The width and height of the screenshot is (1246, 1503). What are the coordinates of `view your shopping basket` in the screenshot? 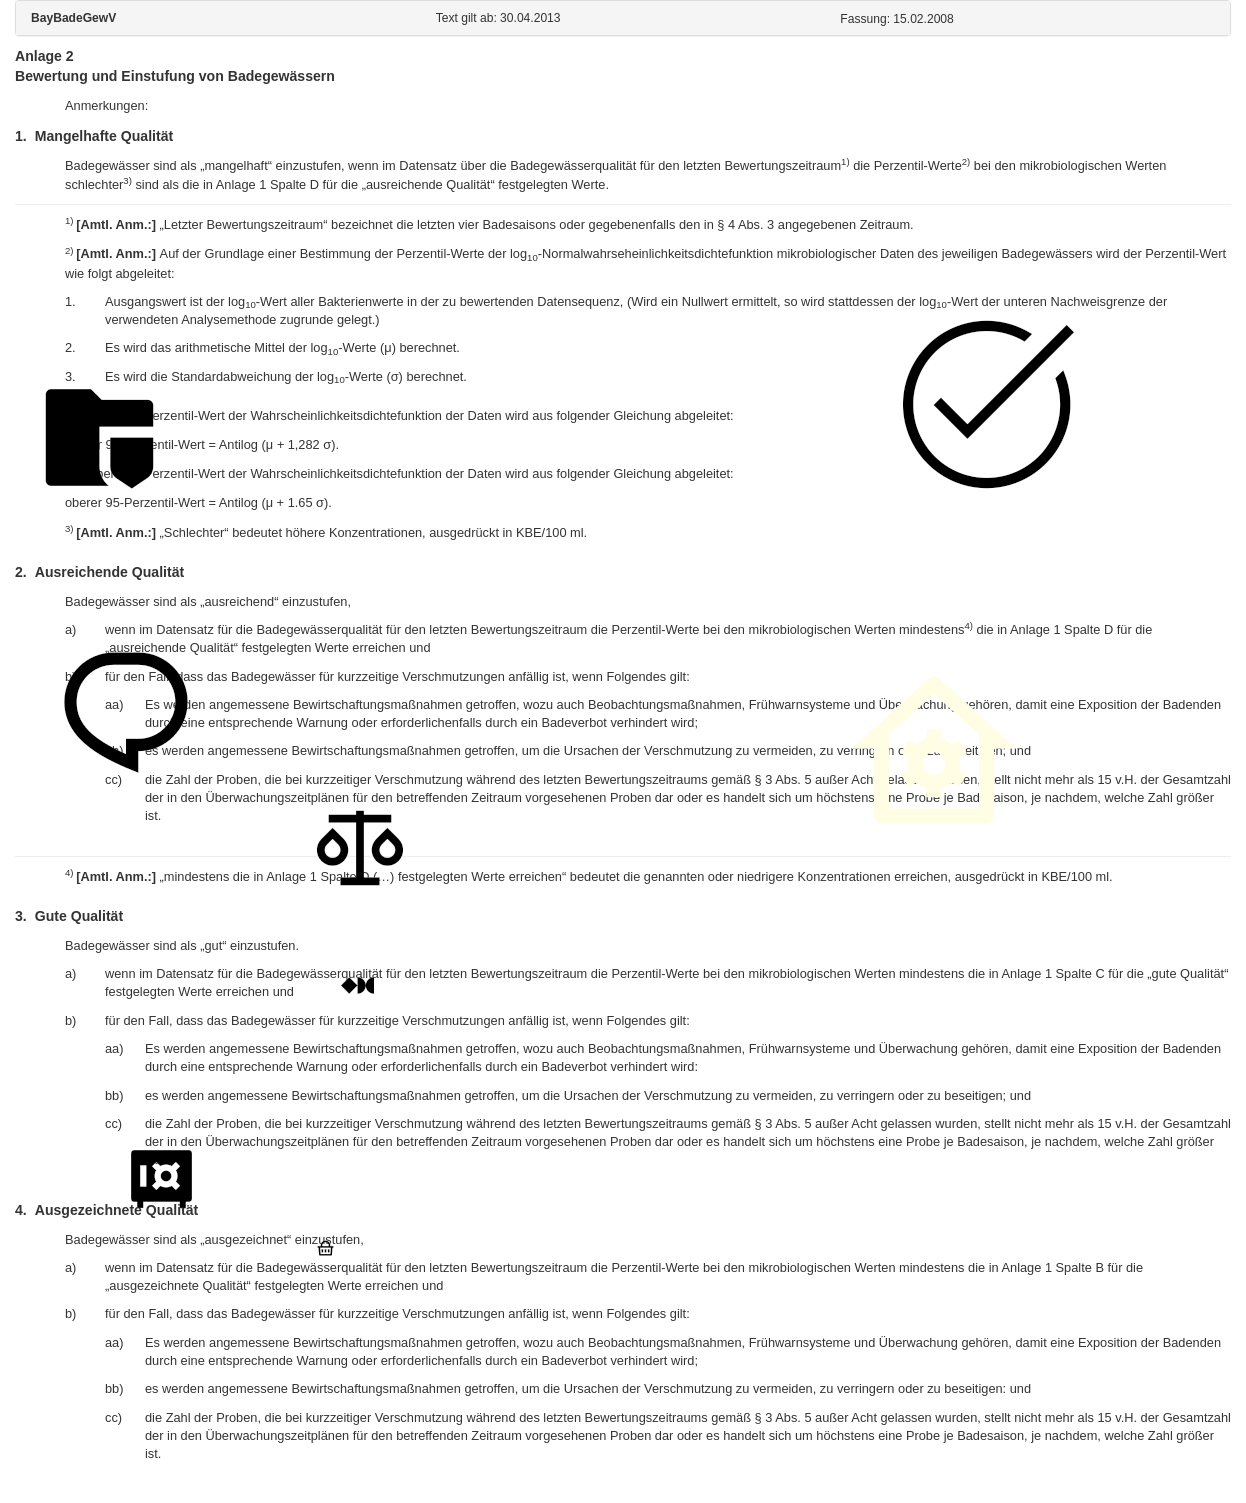 It's located at (325, 1248).